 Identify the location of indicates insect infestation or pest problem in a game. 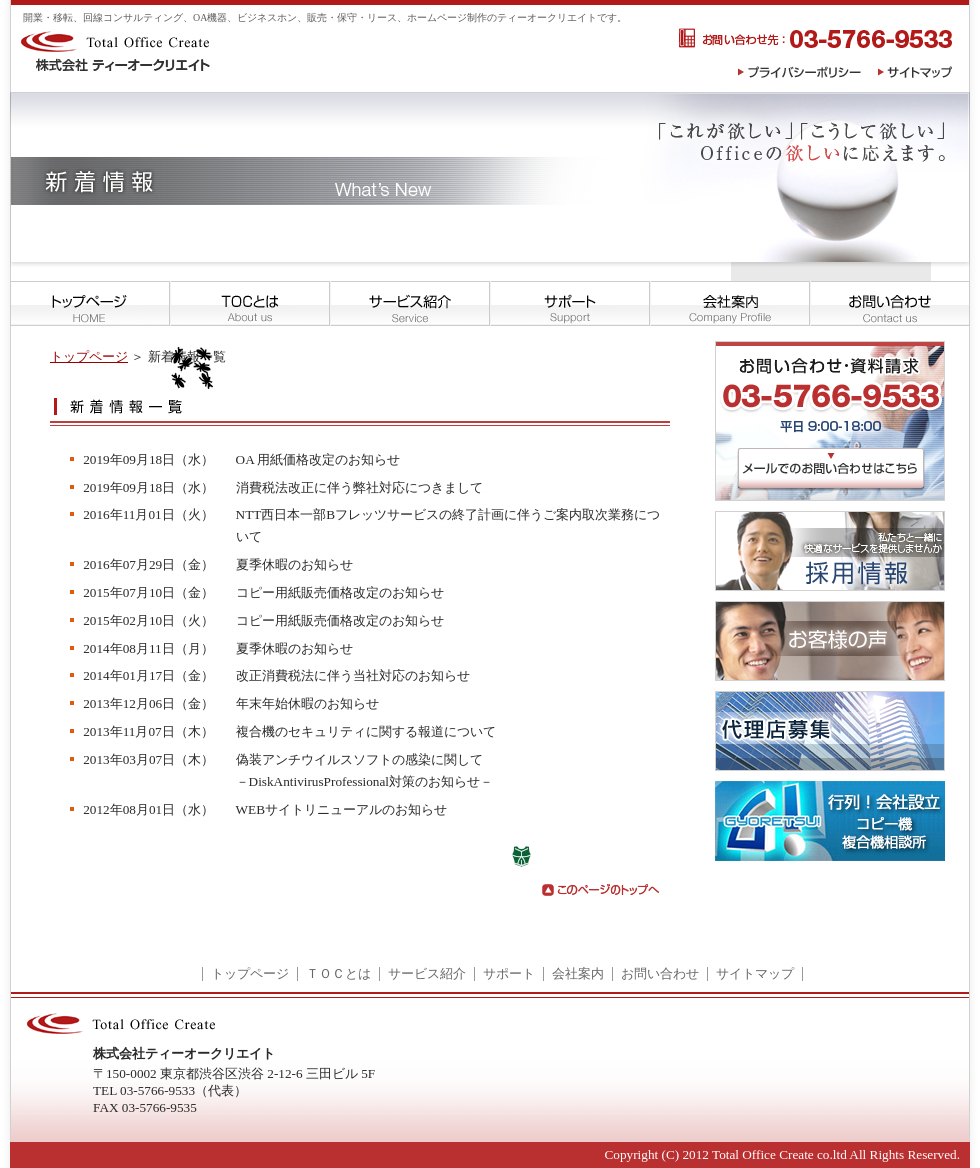
(192, 368).